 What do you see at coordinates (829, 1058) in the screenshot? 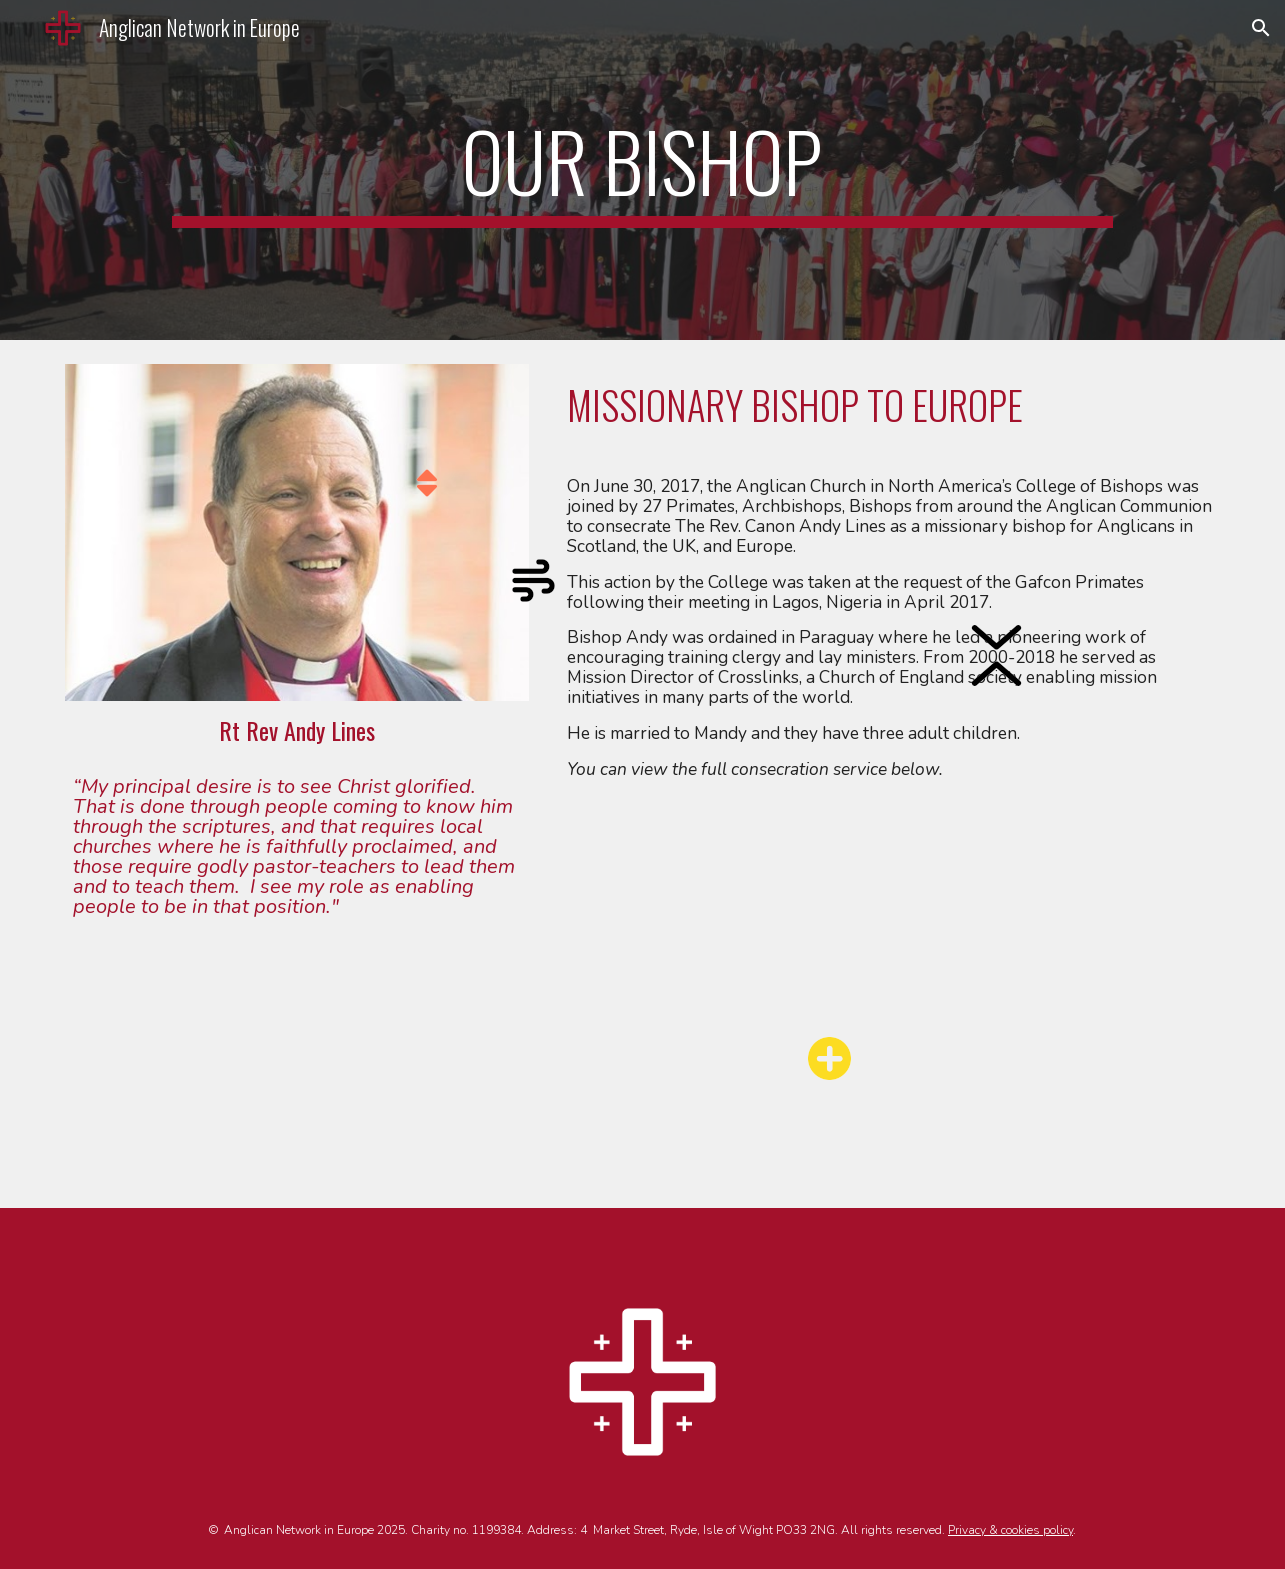
I see `add a new item to your feed` at bounding box center [829, 1058].